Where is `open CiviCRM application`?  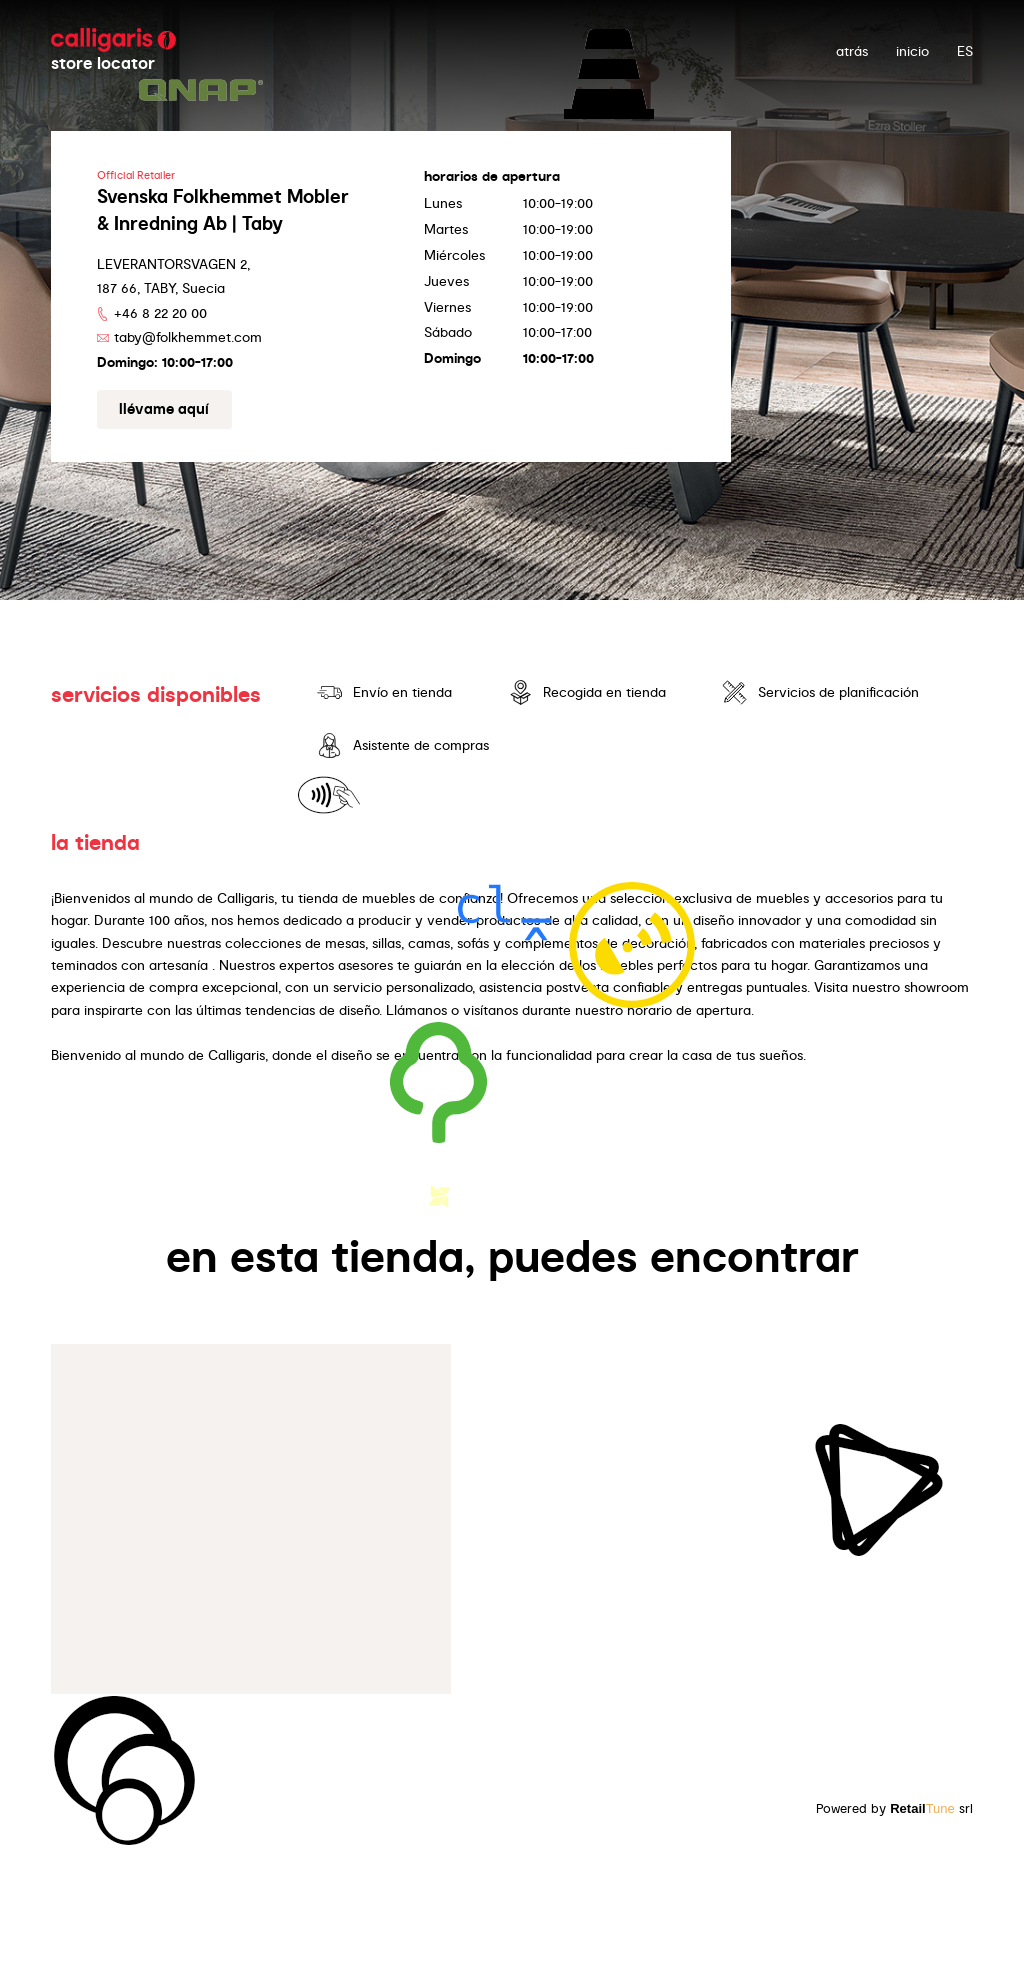
open CiviCRM application is located at coordinates (879, 1490).